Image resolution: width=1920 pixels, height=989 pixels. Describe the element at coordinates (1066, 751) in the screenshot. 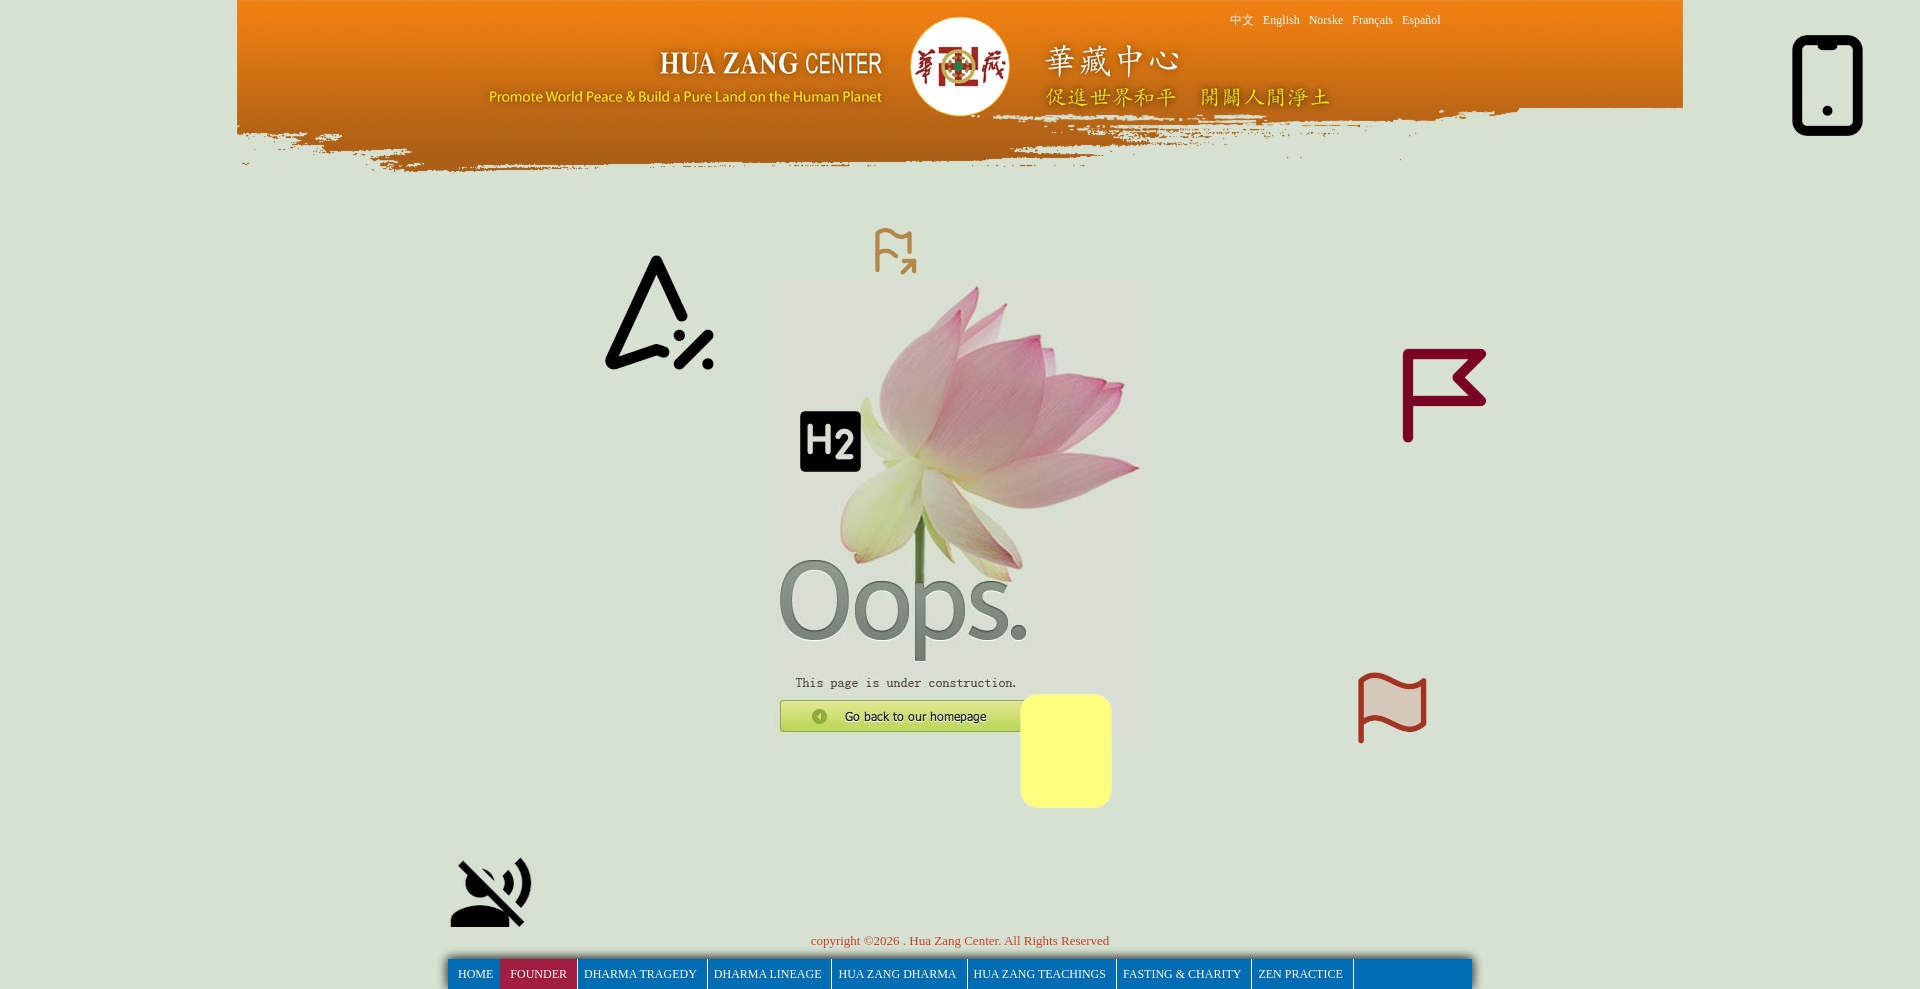

I see `represents a vertical card or panel layout` at that location.